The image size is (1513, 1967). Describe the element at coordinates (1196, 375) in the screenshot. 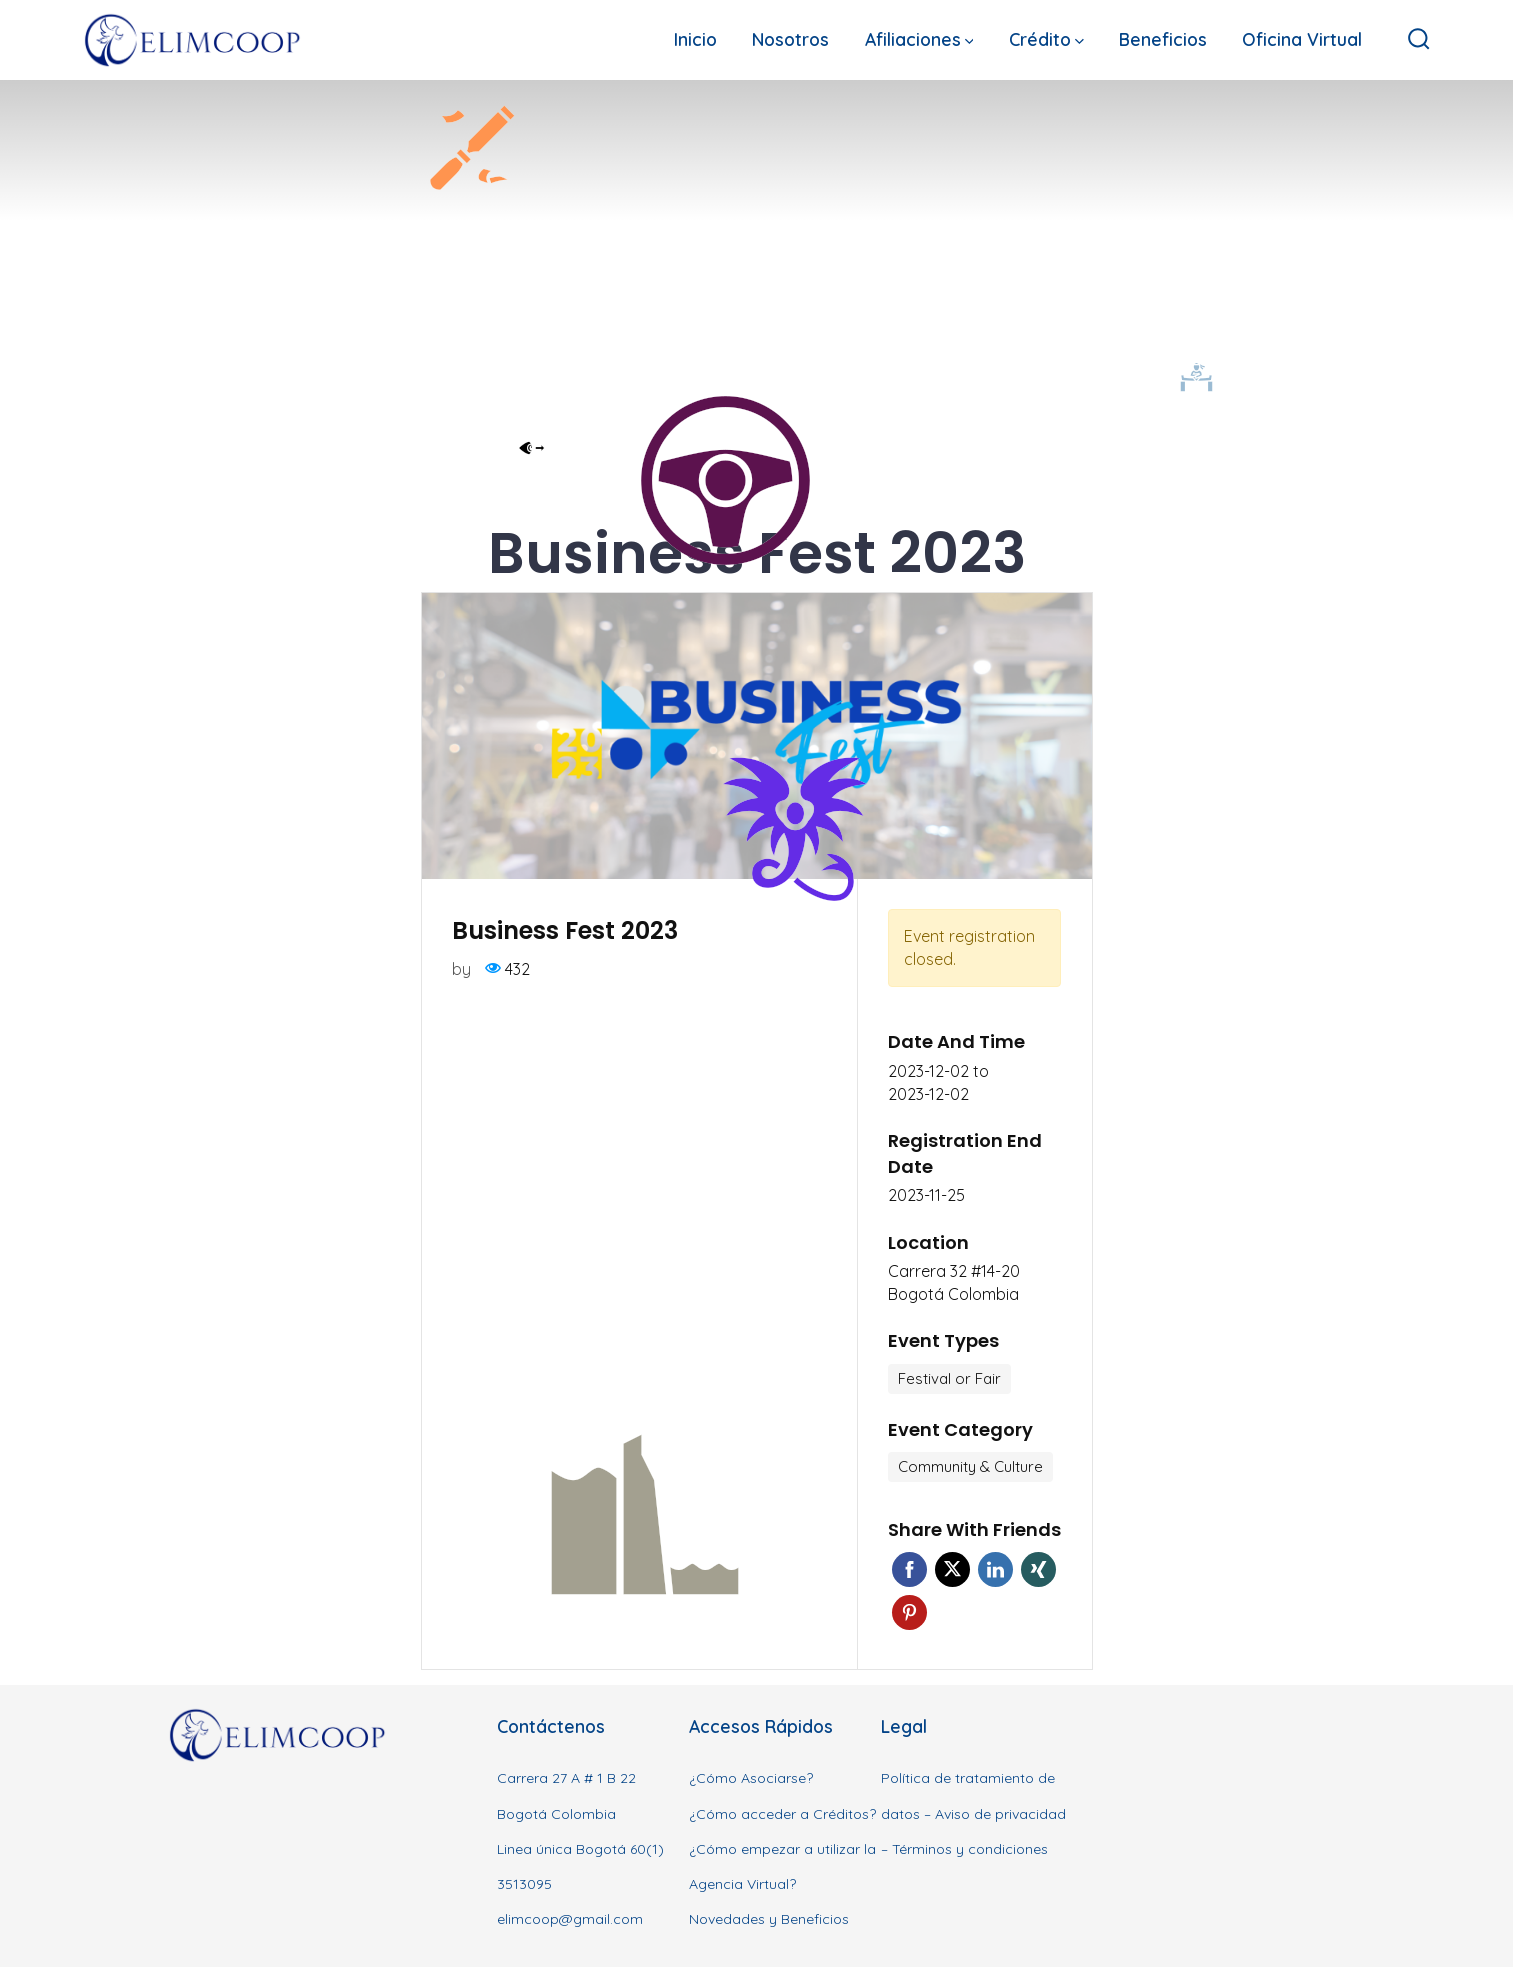

I see `flexibility or stretching exercise option` at that location.